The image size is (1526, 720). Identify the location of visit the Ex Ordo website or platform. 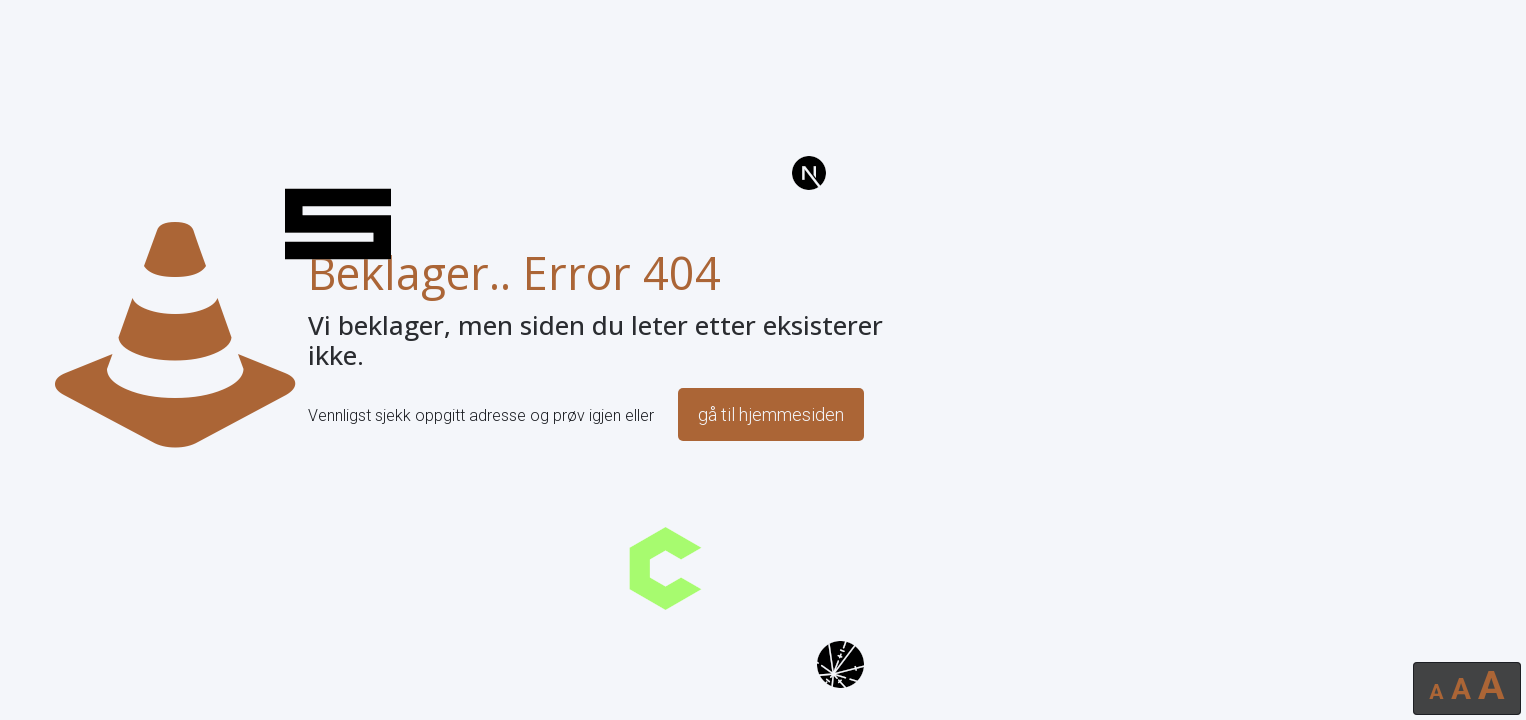
(840, 664).